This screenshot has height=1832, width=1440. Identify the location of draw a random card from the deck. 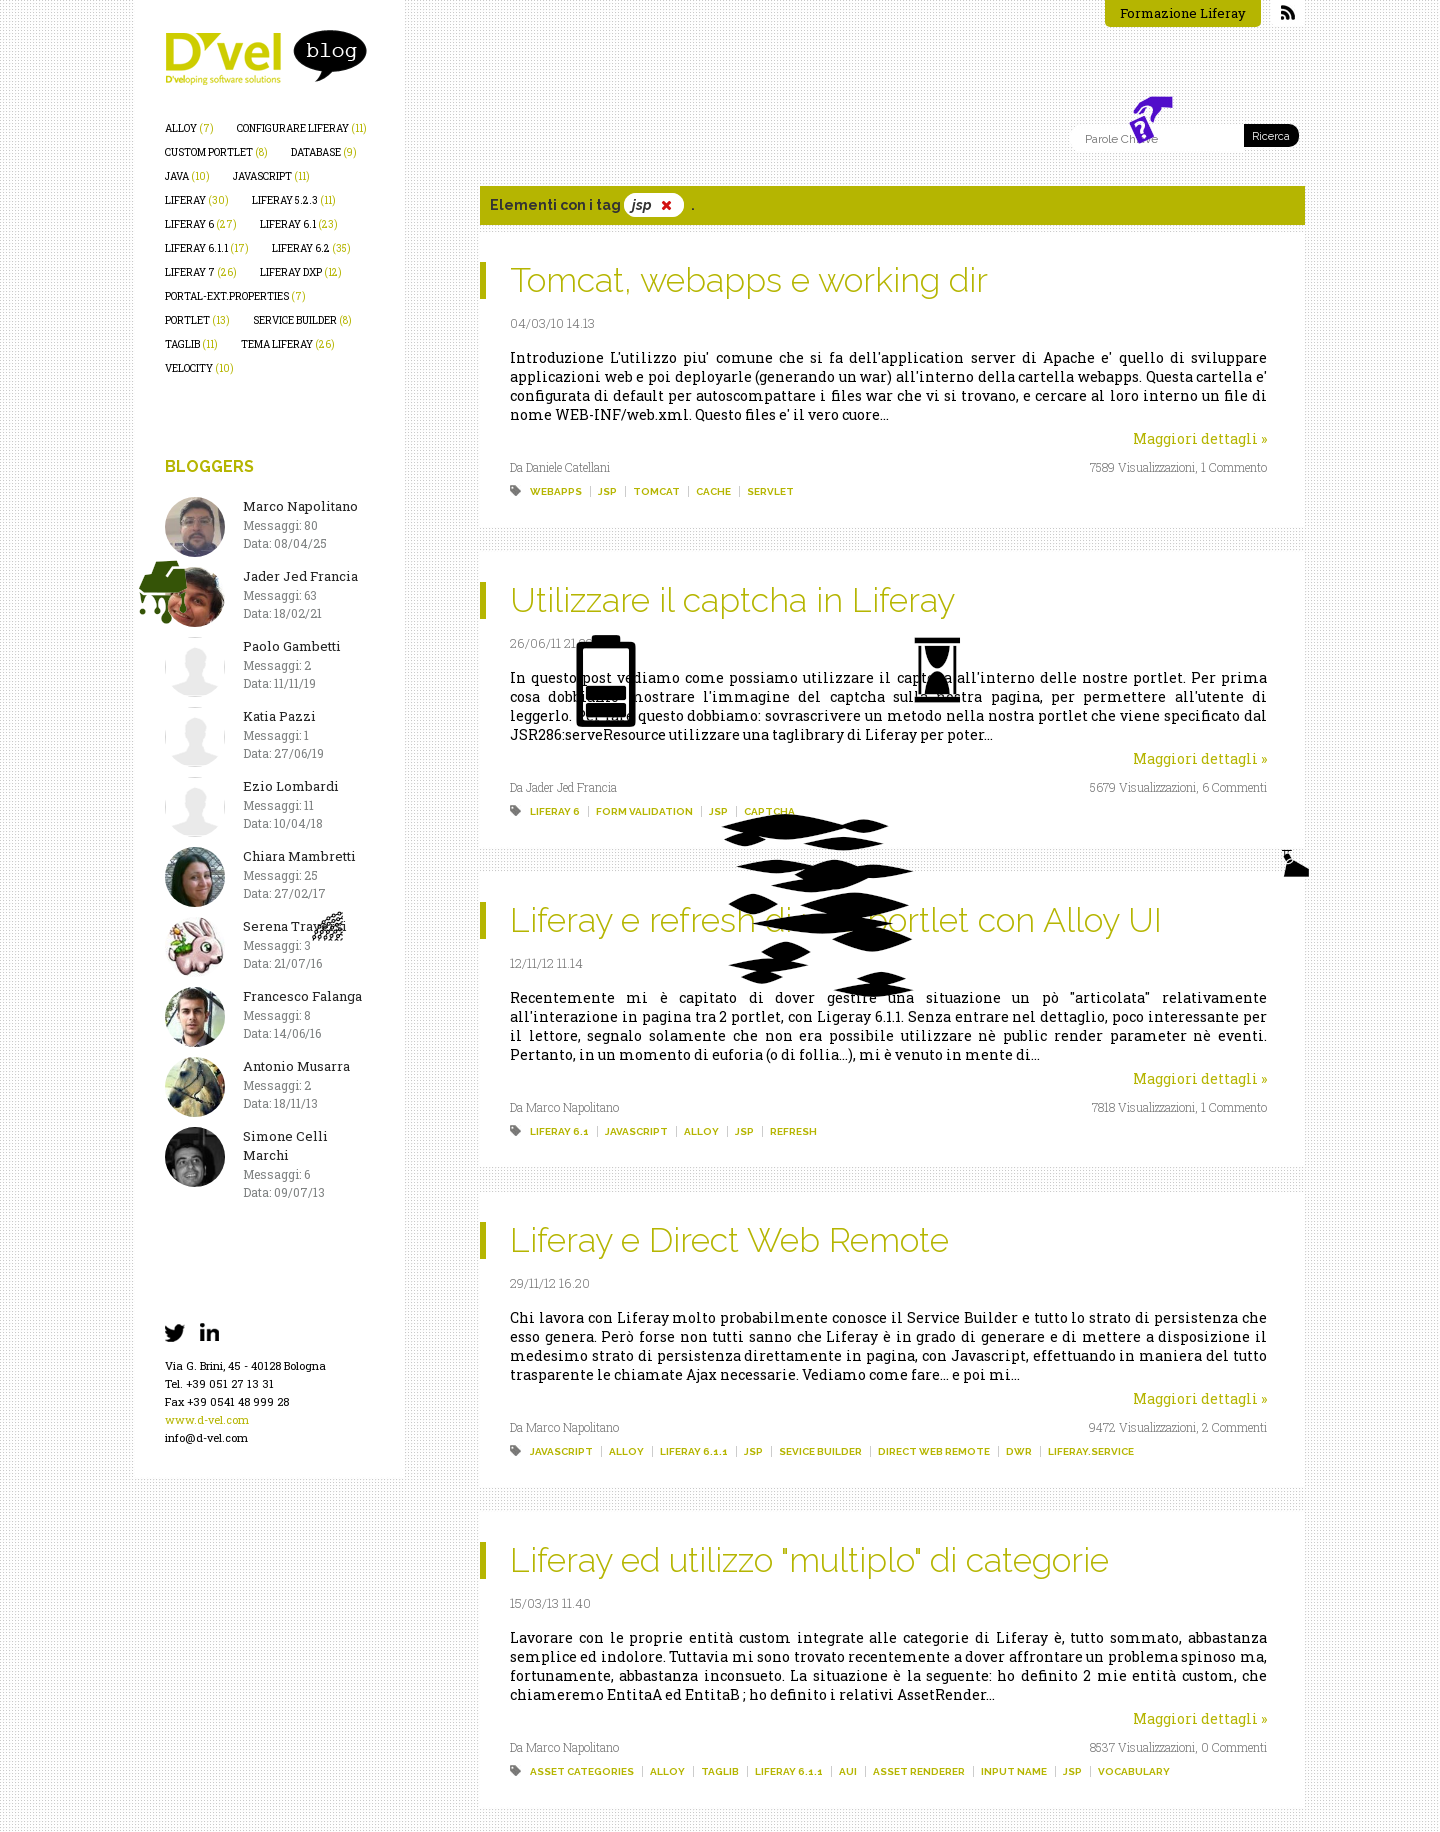
(1151, 120).